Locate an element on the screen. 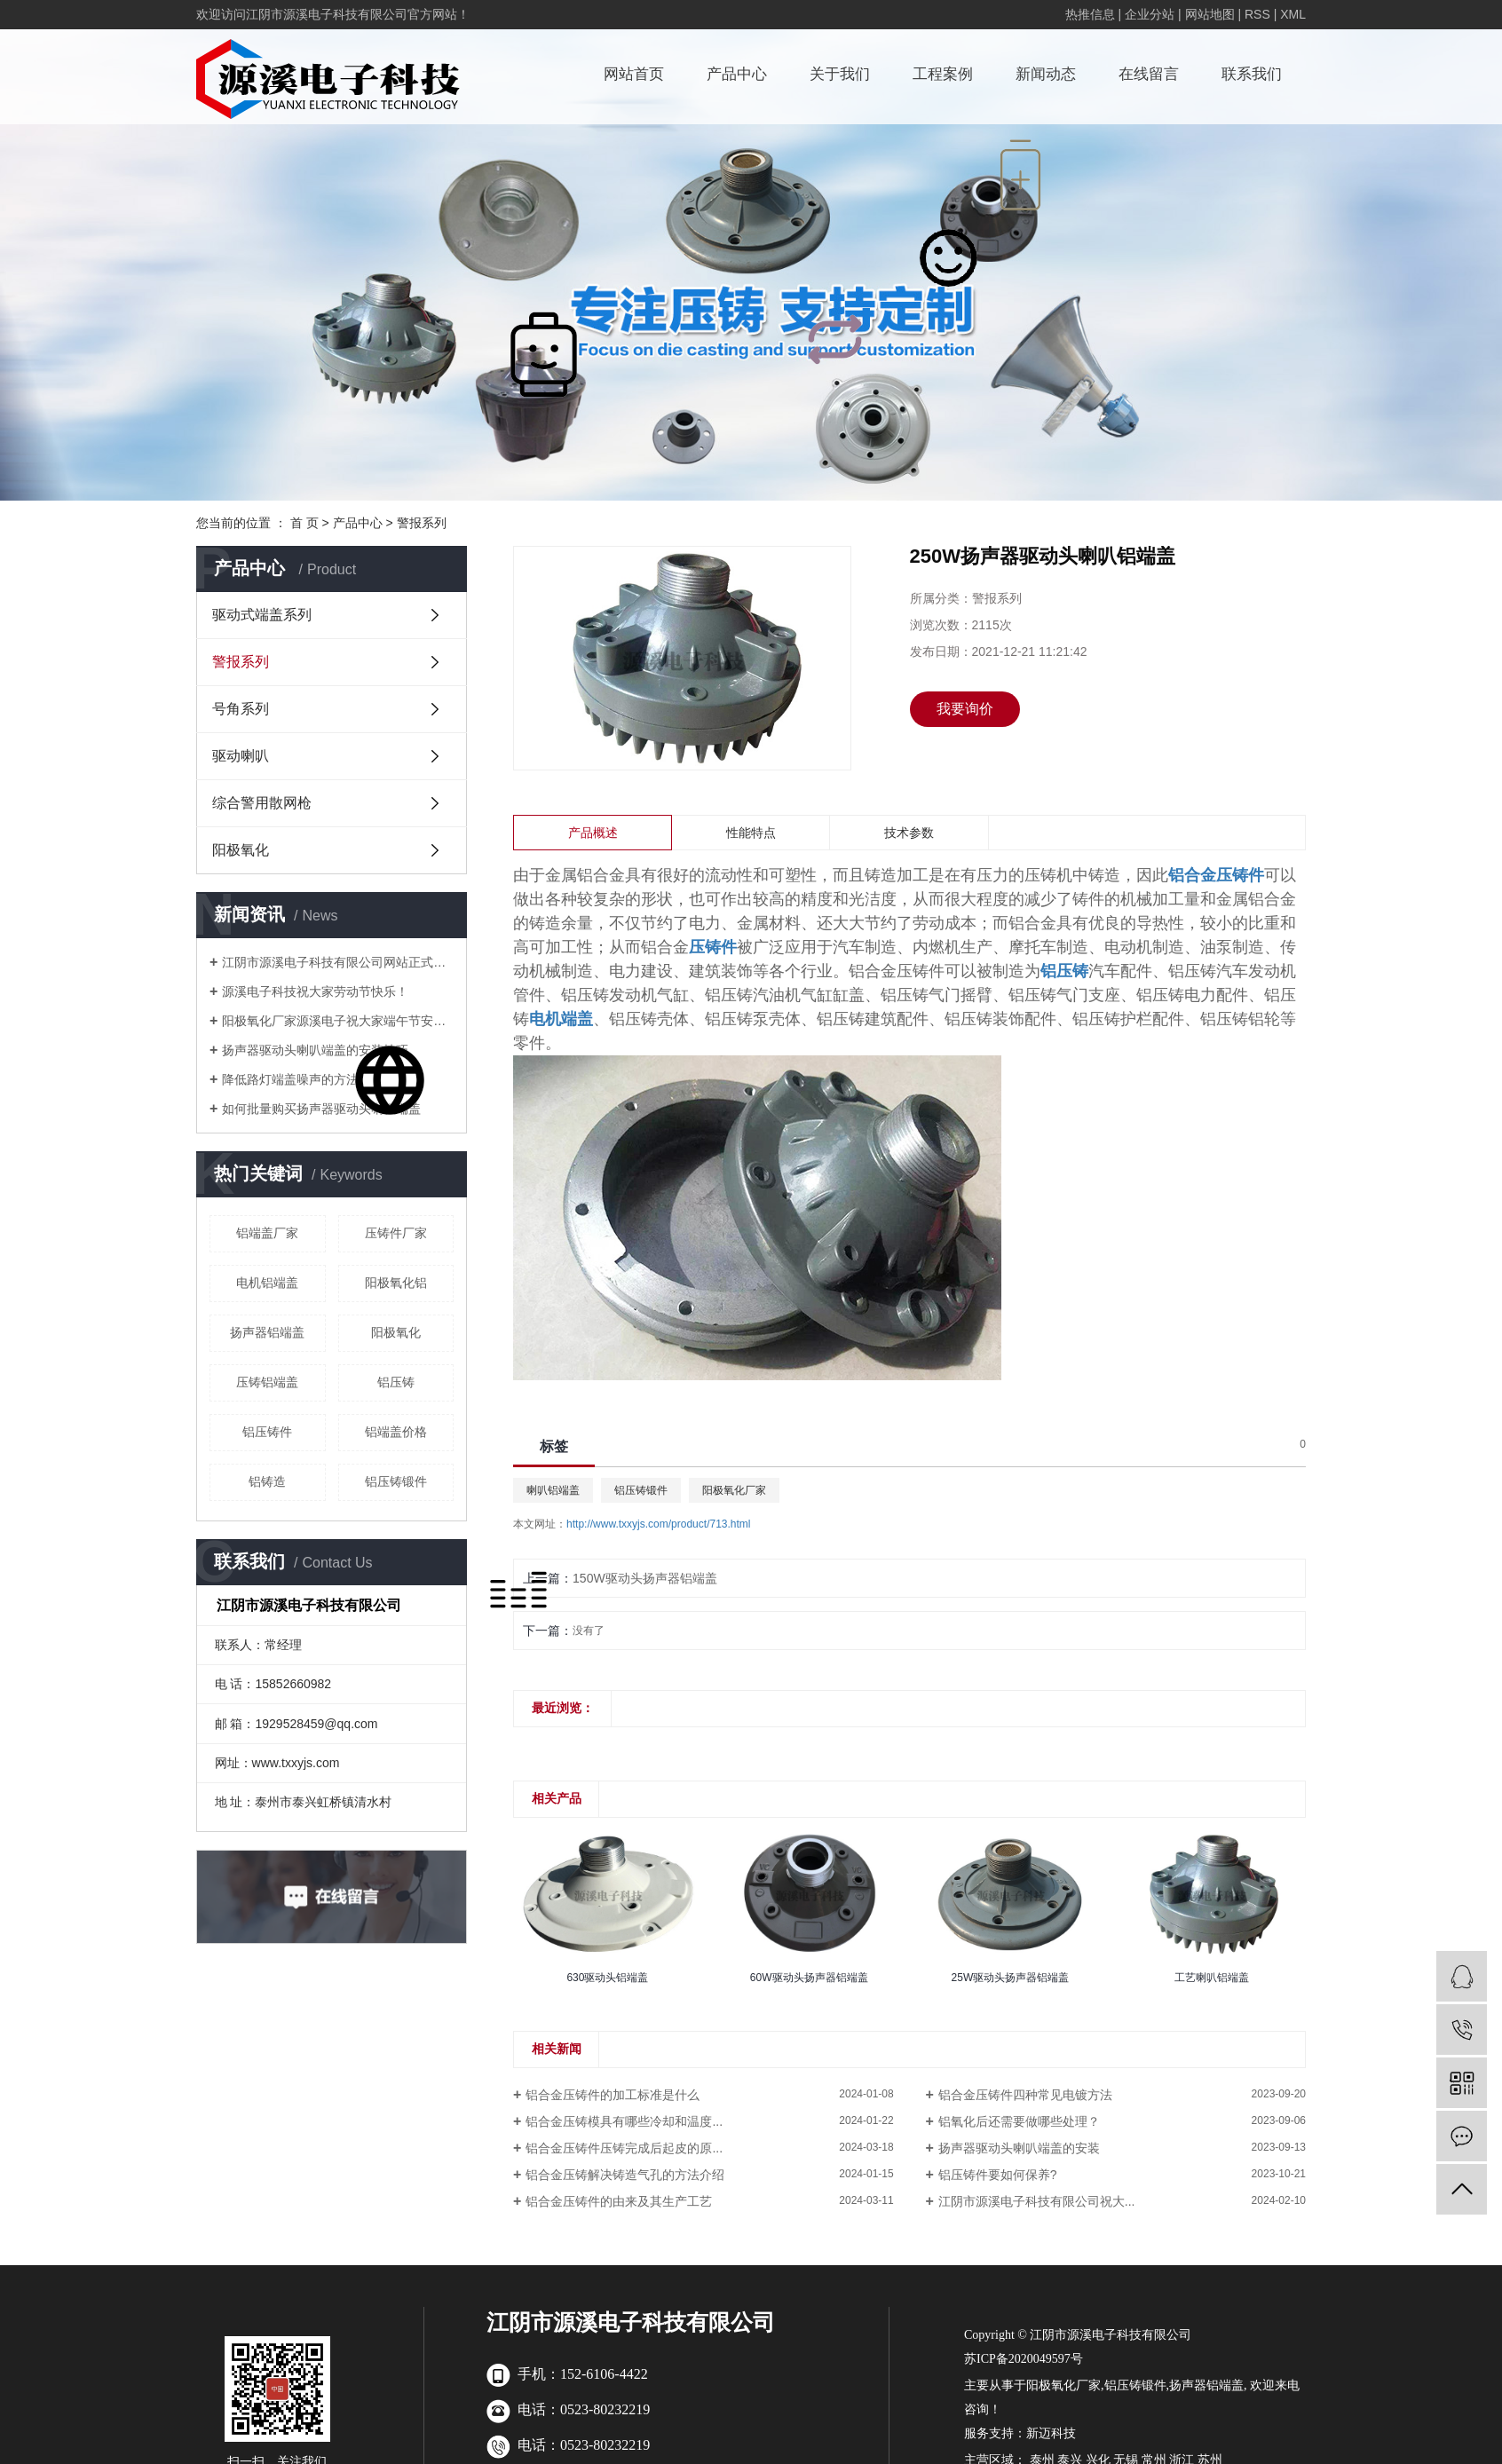 Image resolution: width=1502 pixels, height=2464 pixels. adjust audio equalizer settings is located at coordinates (518, 1590).